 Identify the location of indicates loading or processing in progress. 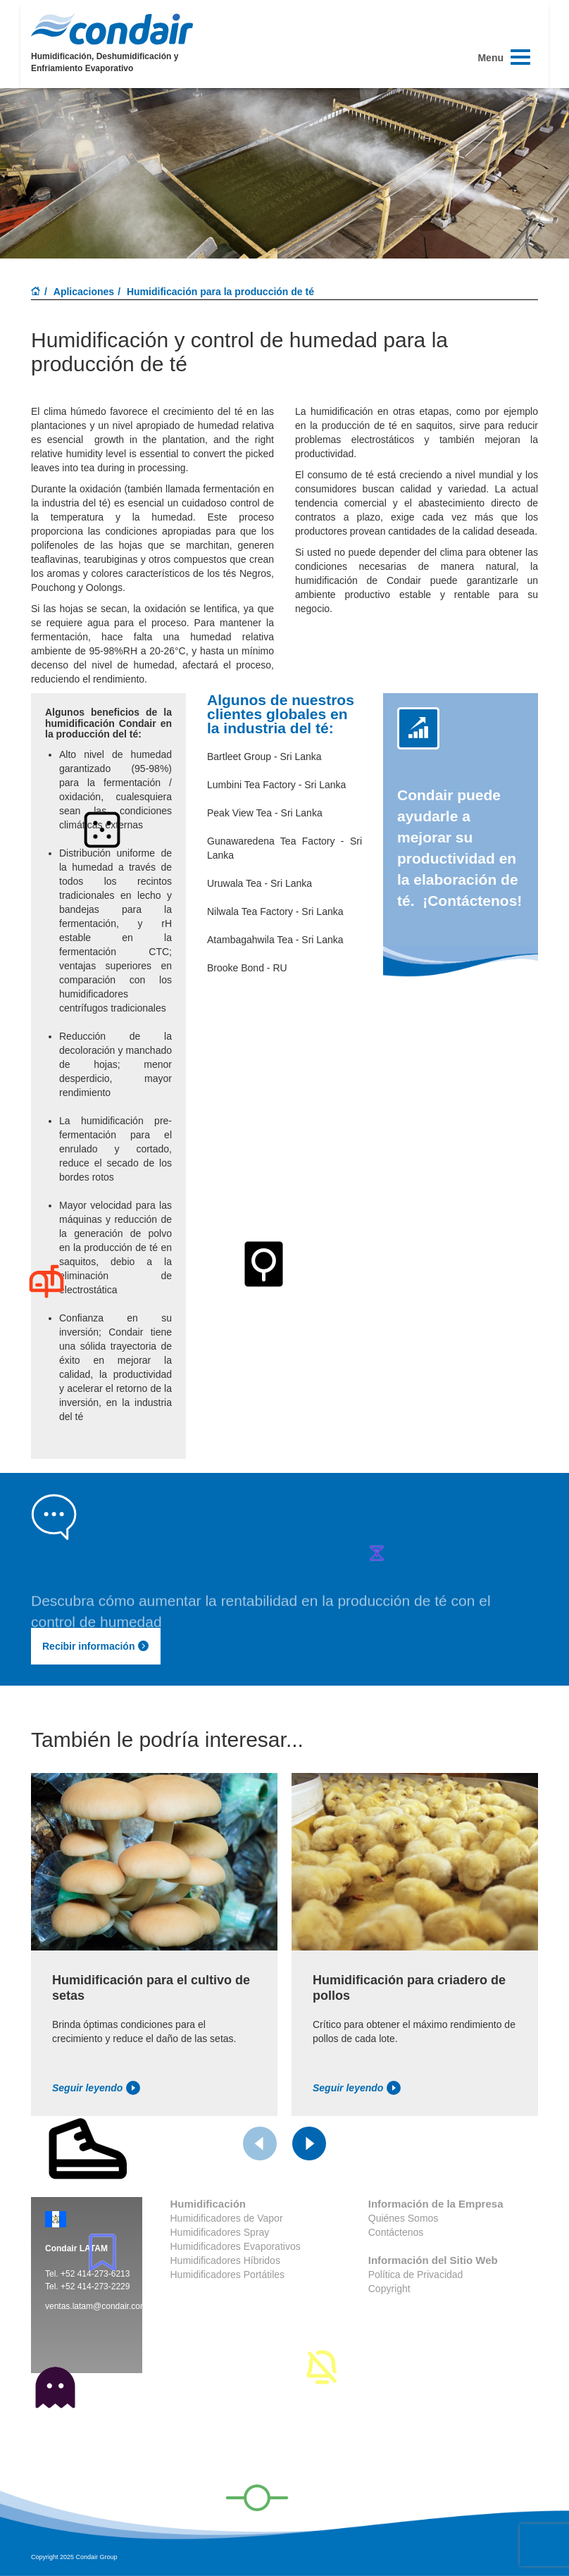
(377, 1553).